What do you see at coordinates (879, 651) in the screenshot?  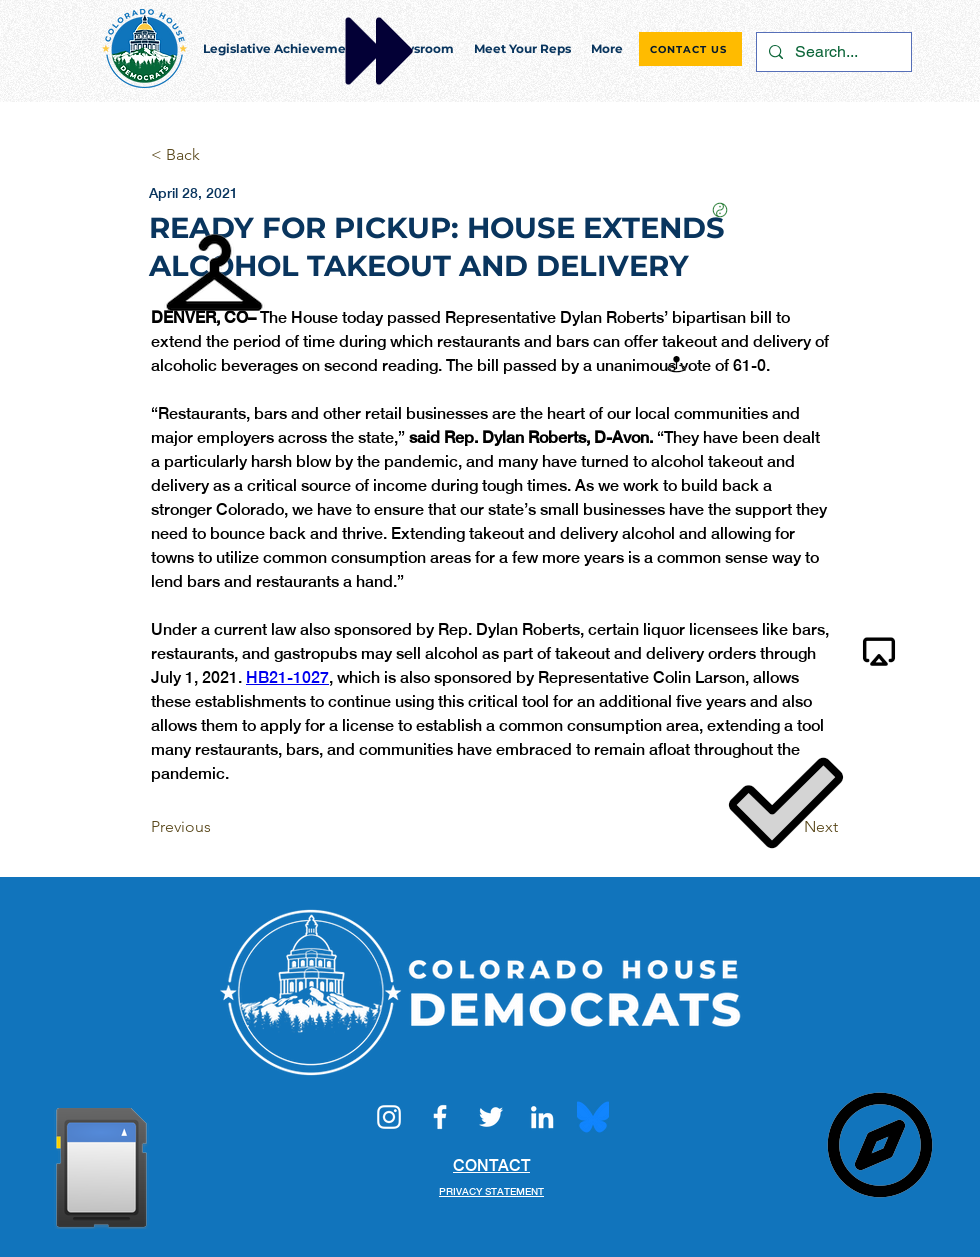 I see `stream content to an external display` at bounding box center [879, 651].